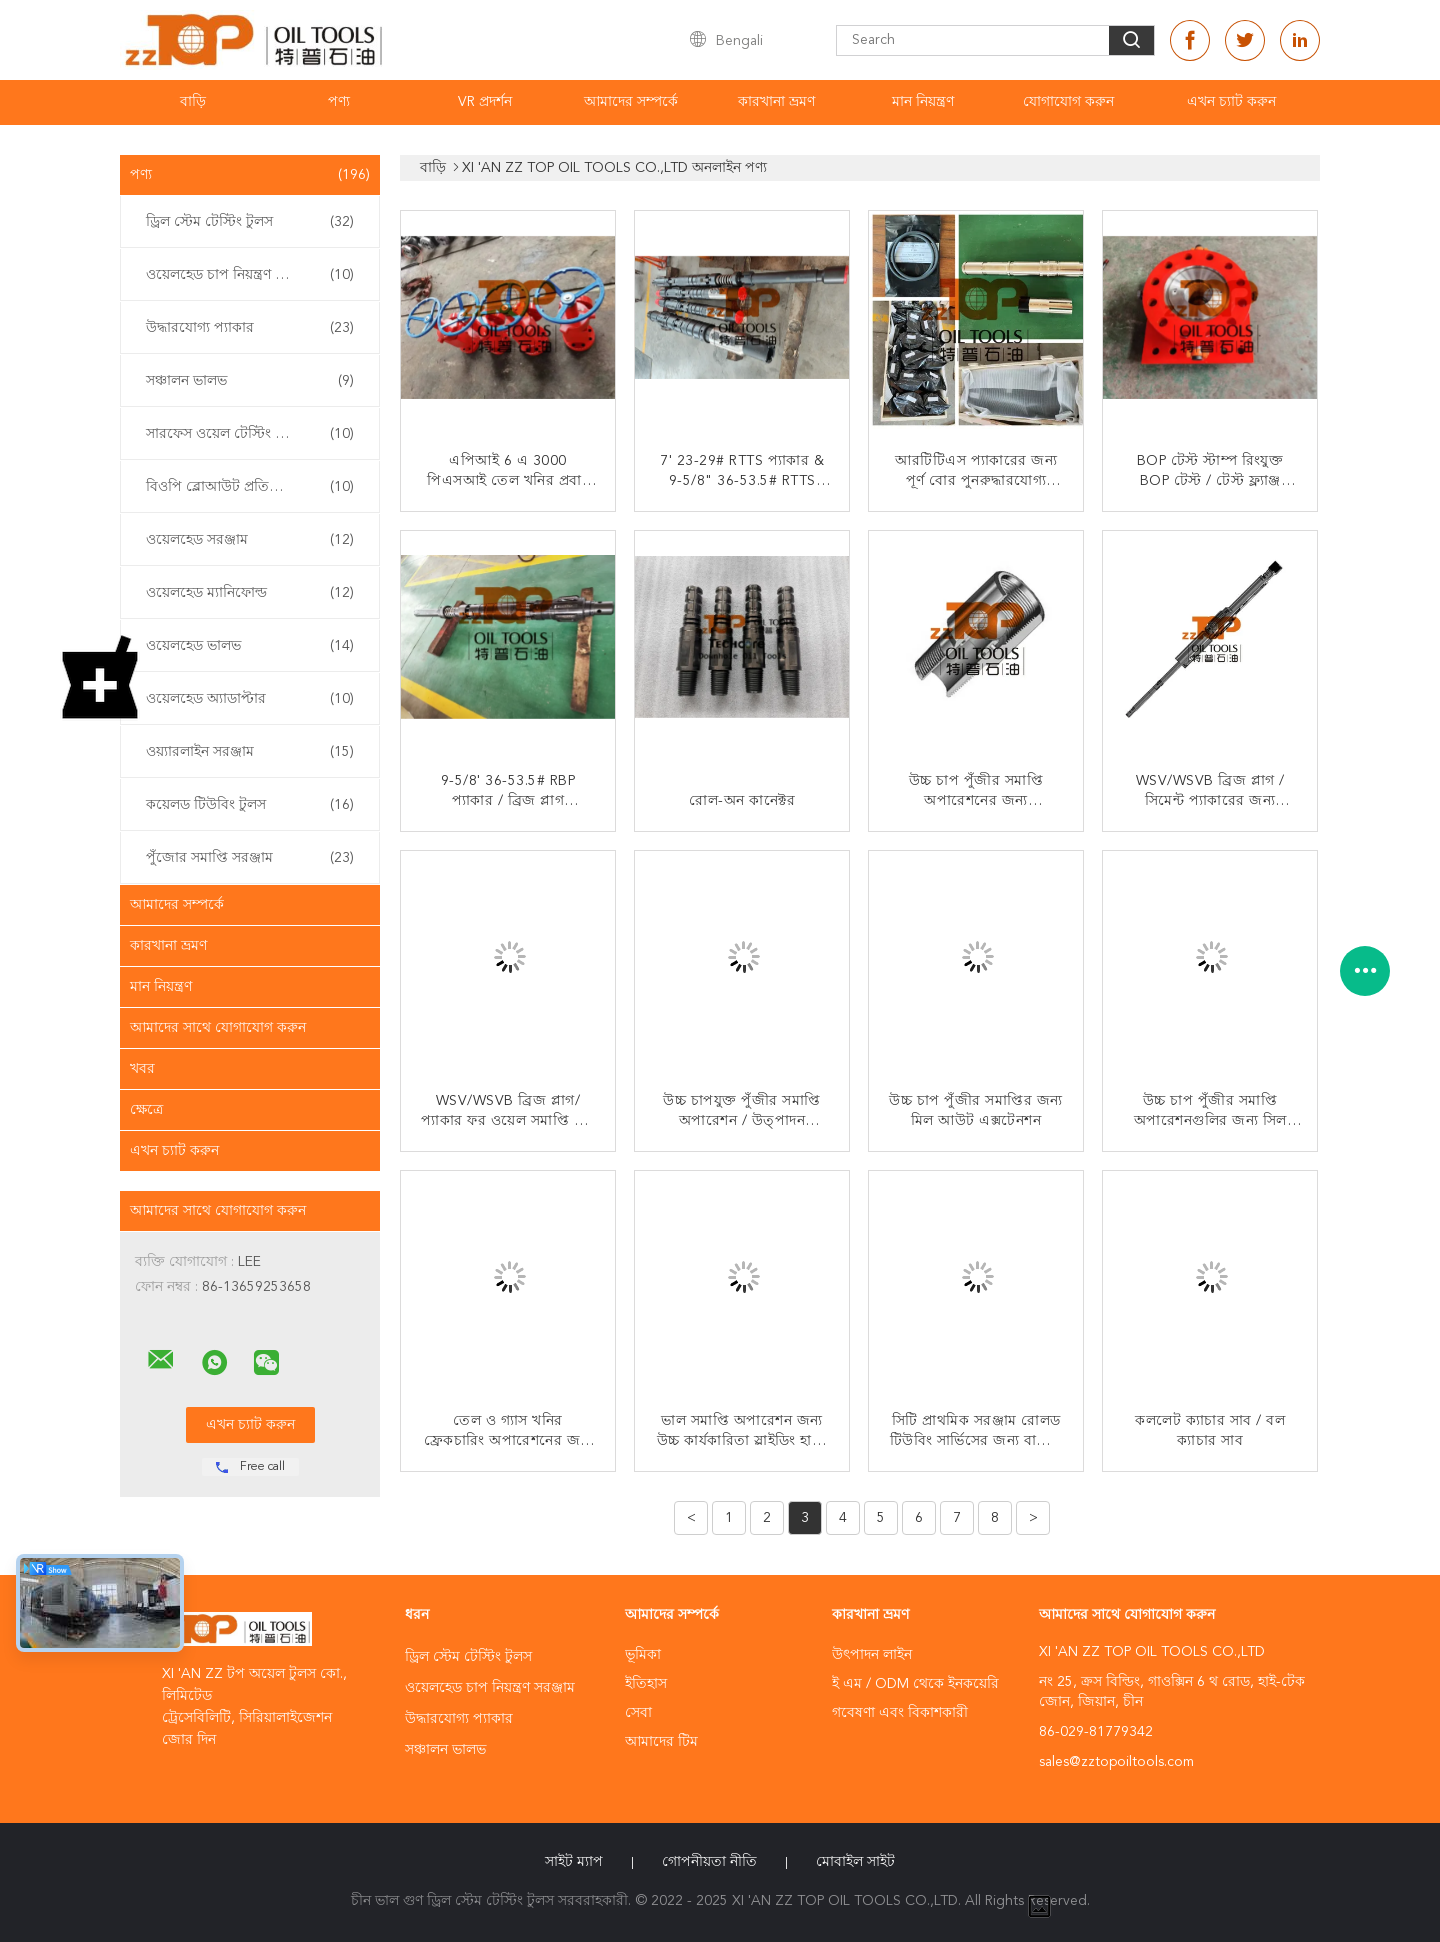 This screenshot has height=1942, width=1440. Describe the element at coordinates (1039, 1906) in the screenshot. I see `insert an image into your document` at that location.